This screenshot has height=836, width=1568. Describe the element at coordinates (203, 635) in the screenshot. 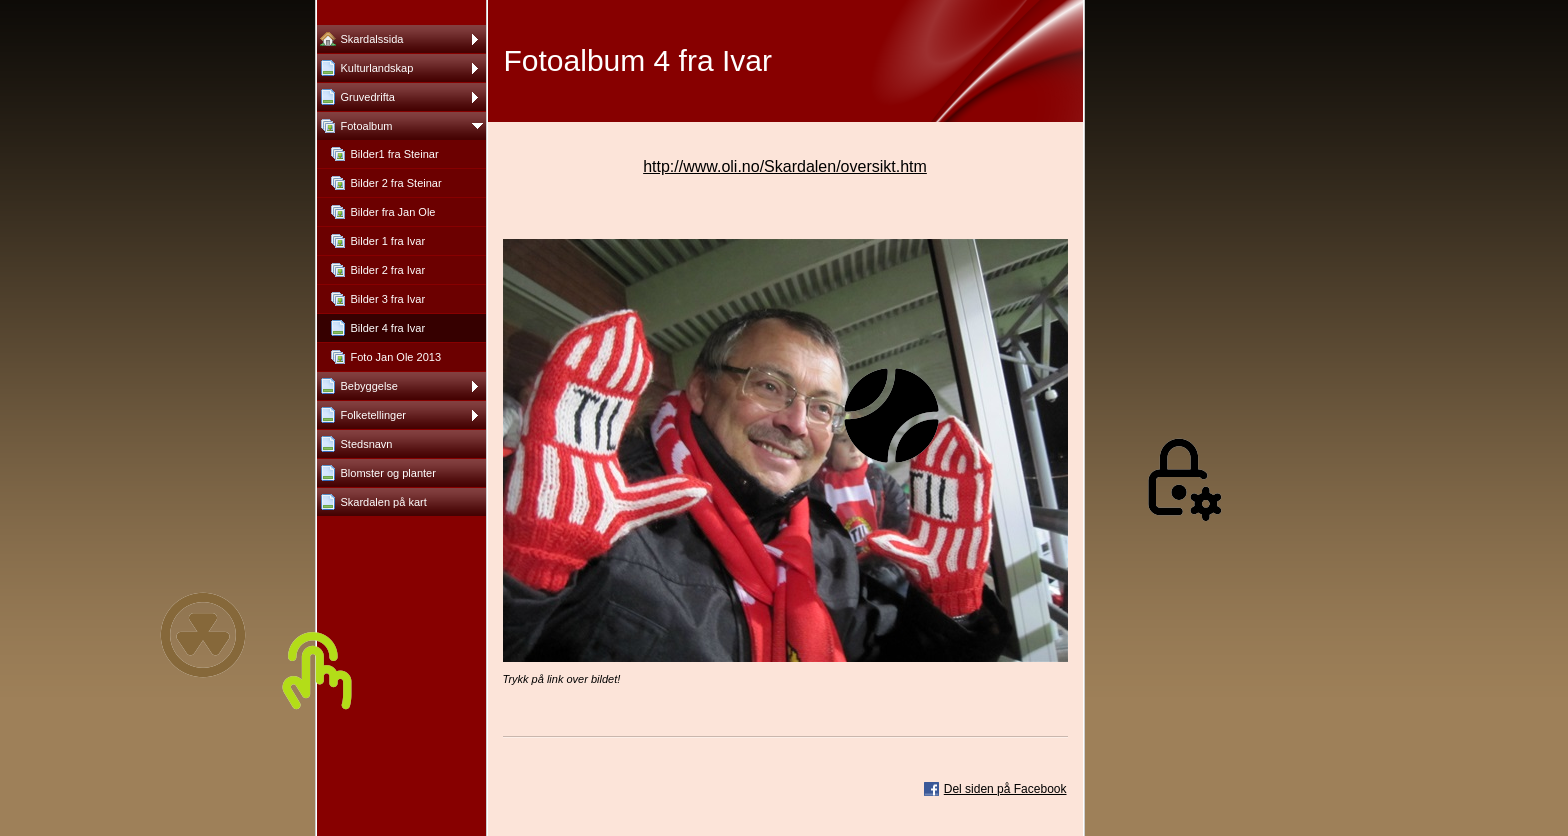

I see `indicates a fallout shelter or radiation safety location` at that location.